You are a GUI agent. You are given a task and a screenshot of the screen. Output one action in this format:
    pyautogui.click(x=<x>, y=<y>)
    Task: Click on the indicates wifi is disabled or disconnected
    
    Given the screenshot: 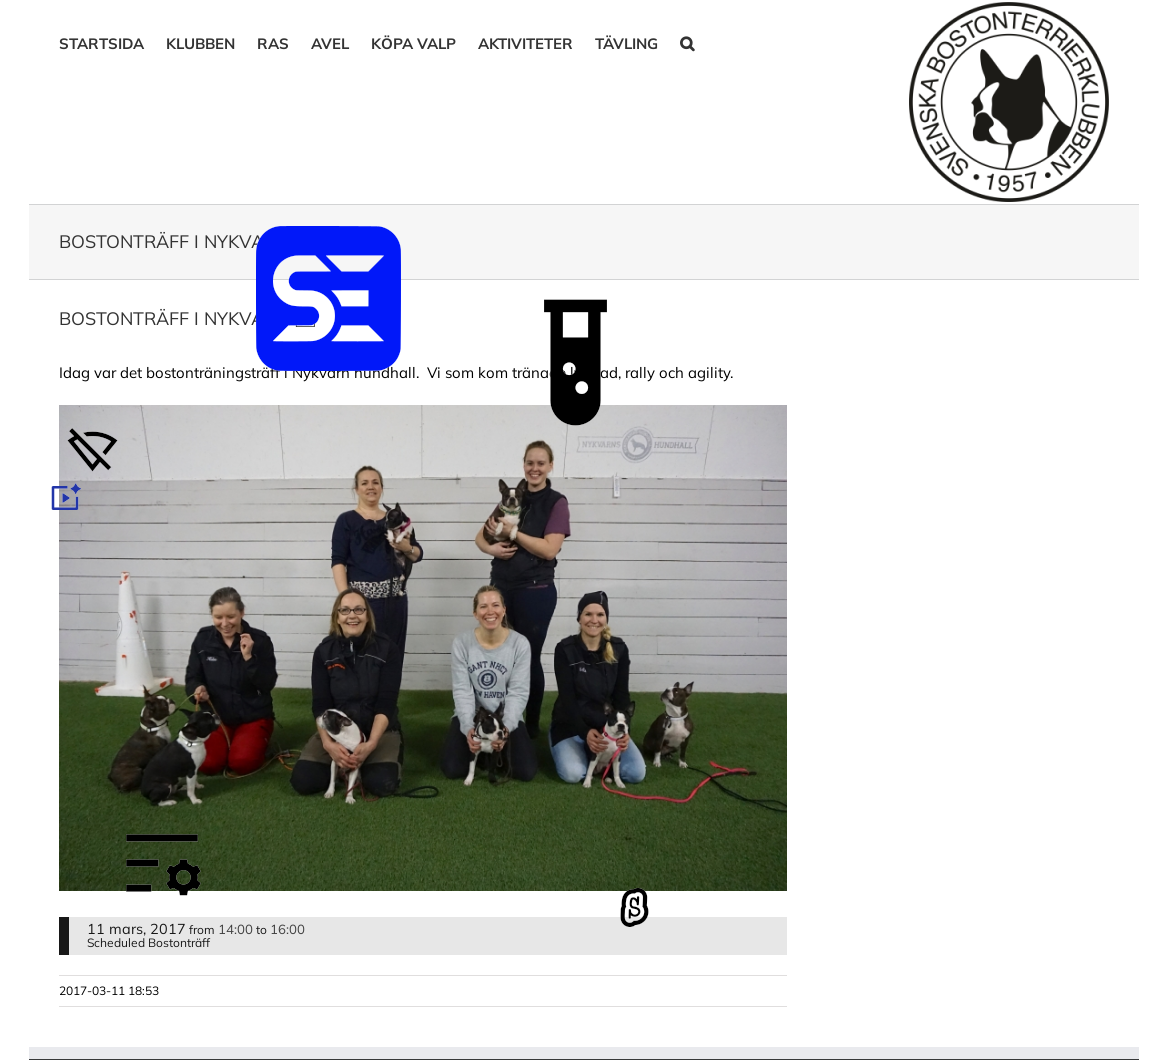 What is the action you would take?
    pyautogui.click(x=92, y=451)
    